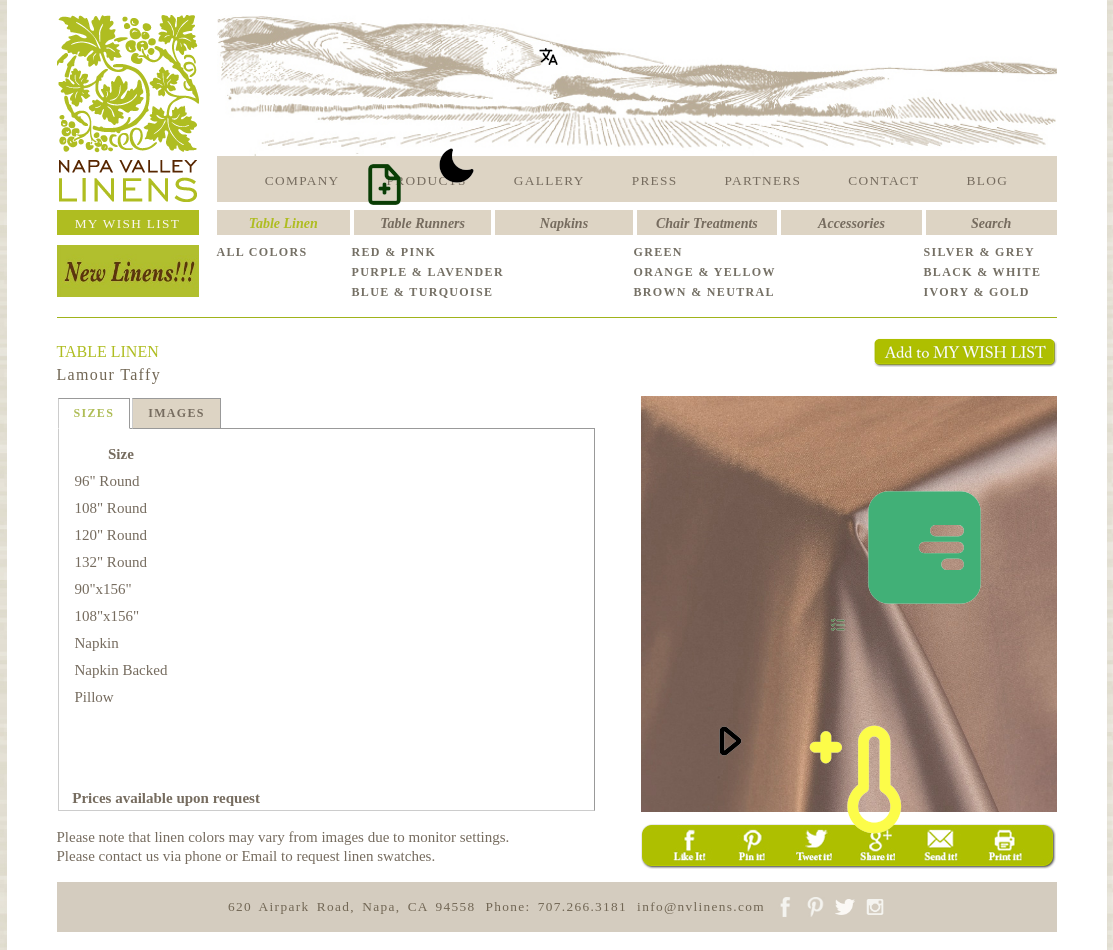 The width and height of the screenshot is (1113, 950). Describe the element at coordinates (456, 165) in the screenshot. I see `switch to dark mode` at that location.